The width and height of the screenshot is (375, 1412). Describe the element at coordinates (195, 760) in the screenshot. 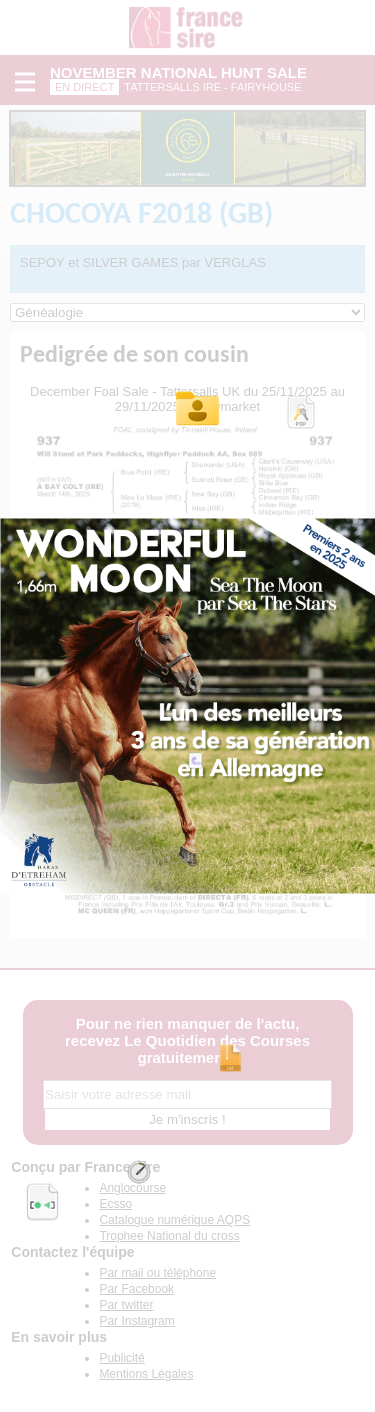

I see `a bittorrent torrent file` at that location.